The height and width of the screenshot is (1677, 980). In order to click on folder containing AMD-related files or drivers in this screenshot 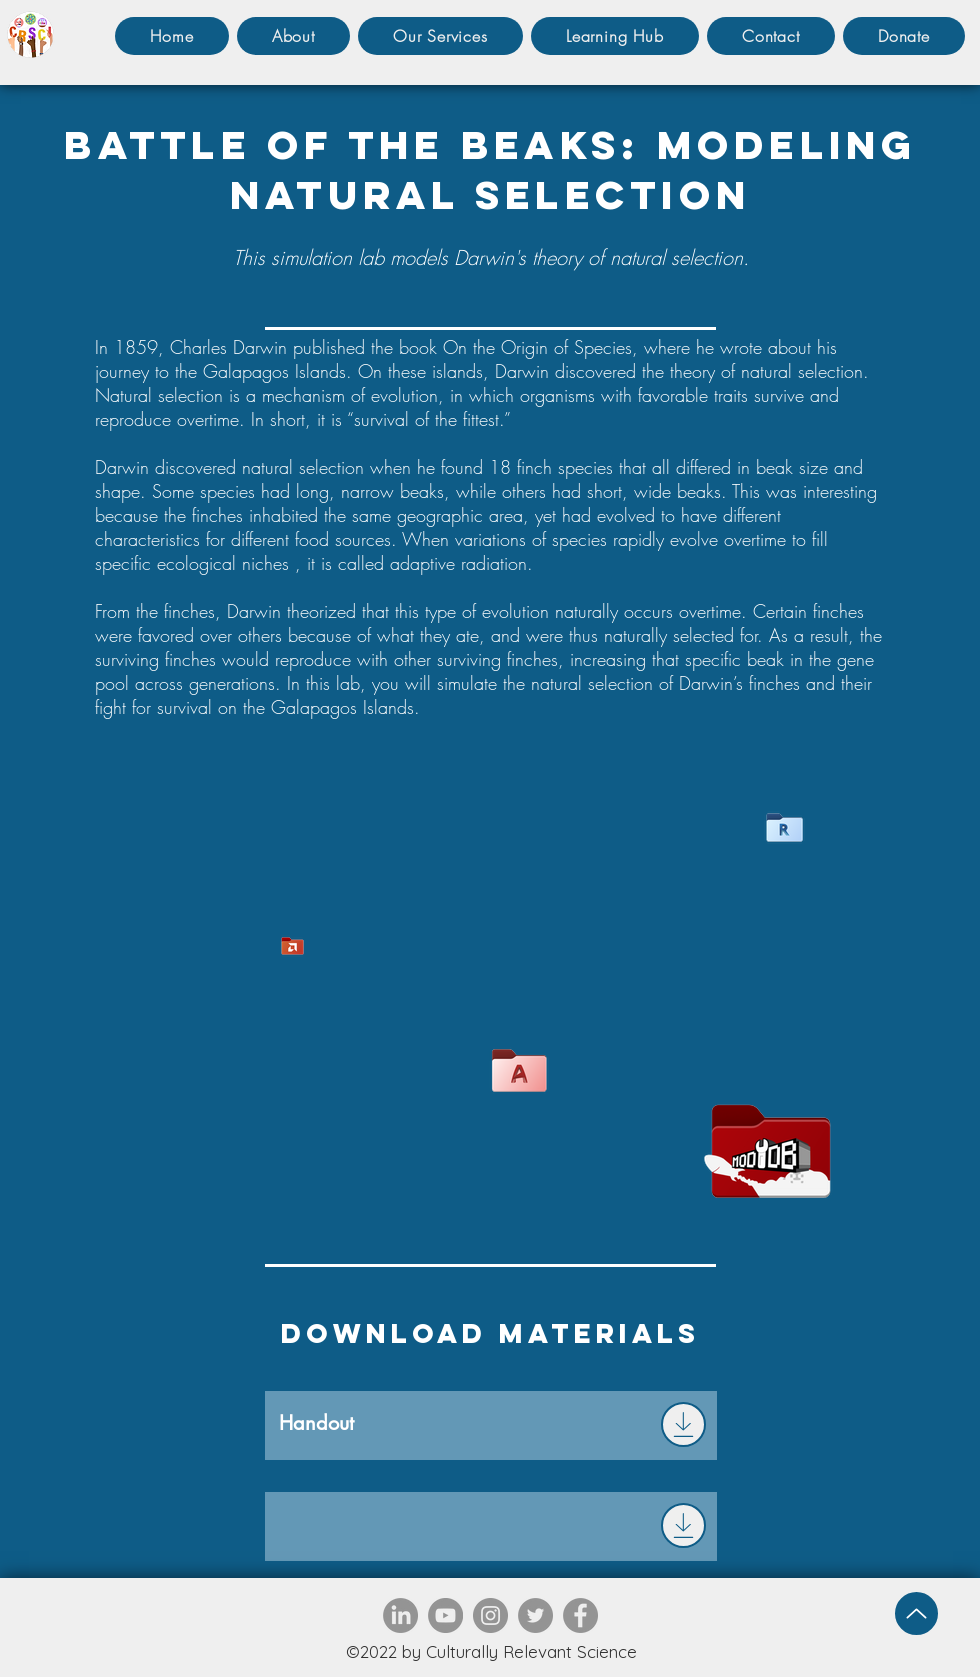, I will do `click(292, 946)`.